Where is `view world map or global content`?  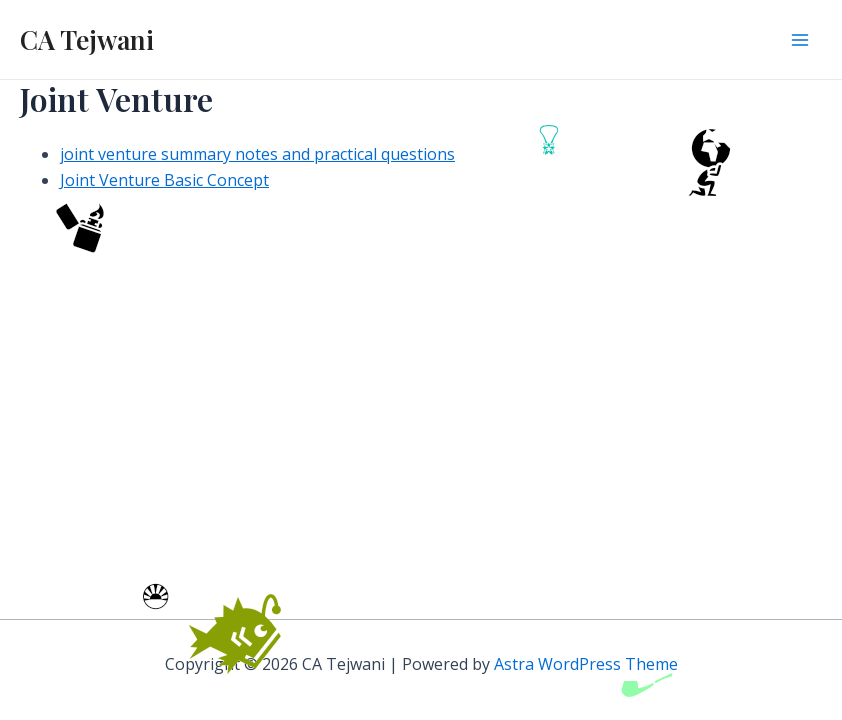 view world map or global content is located at coordinates (711, 162).